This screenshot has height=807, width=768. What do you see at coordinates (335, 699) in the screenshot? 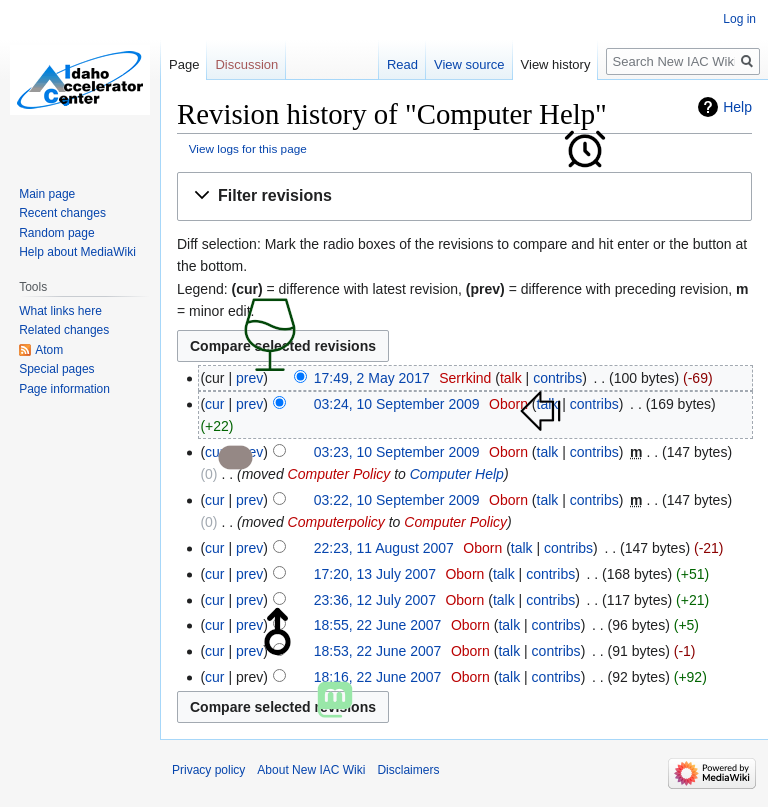
I see `open mastodon app` at bounding box center [335, 699].